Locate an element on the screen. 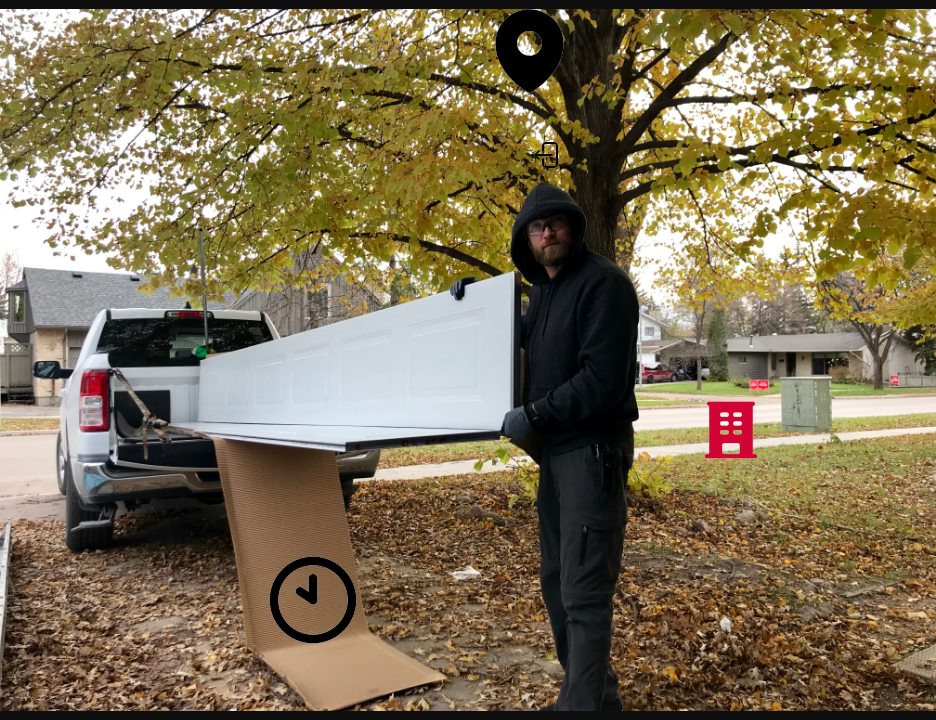 Image resolution: width=936 pixels, height=720 pixels. indicates the current time or timestamp is located at coordinates (313, 600).